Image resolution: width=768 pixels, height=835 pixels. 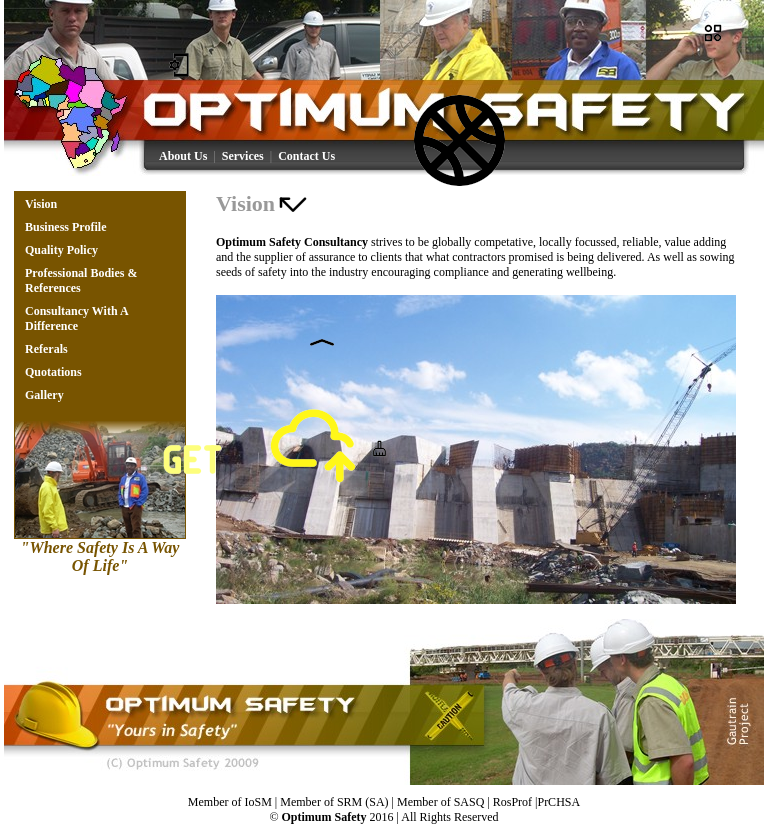 I want to click on indicates an HTTP GET request method, so click(x=192, y=459).